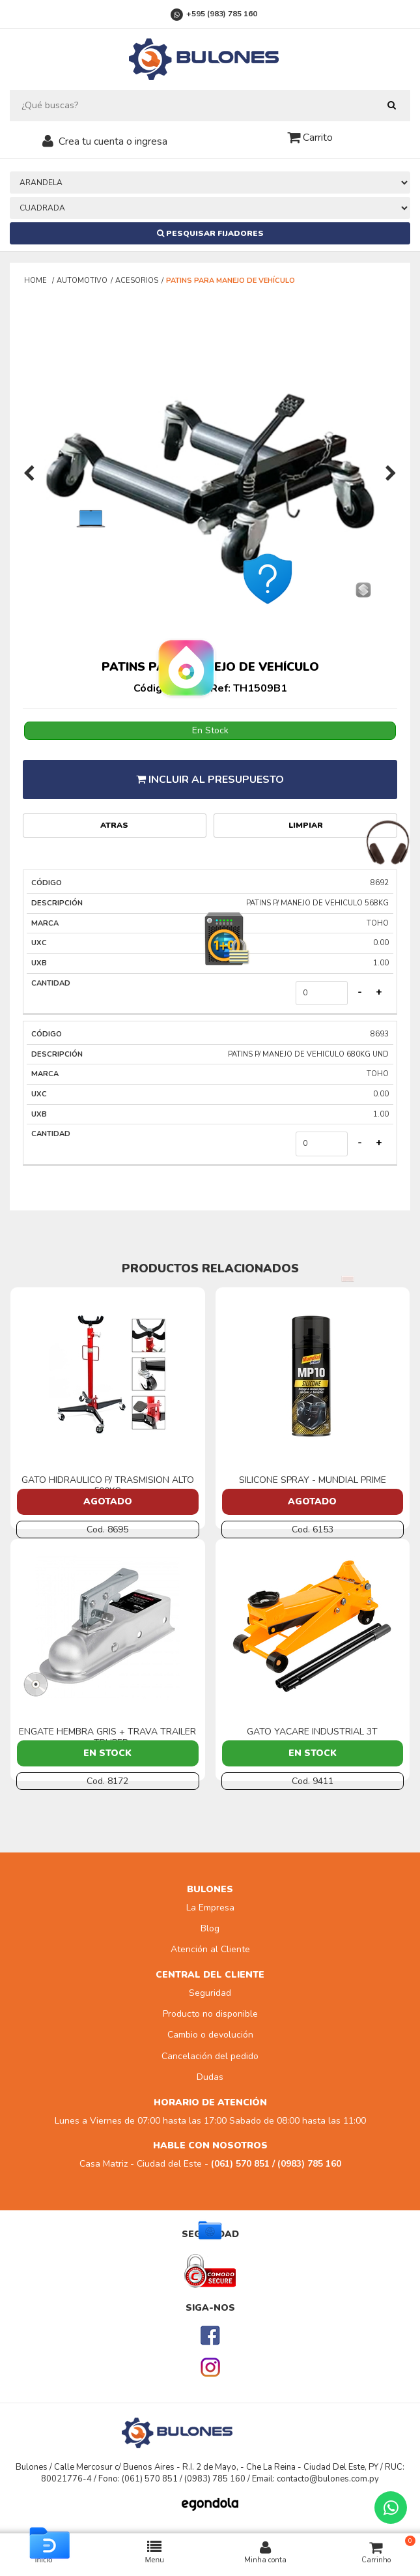  What do you see at coordinates (210, 2230) in the screenshot?
I see `folder containing html web files` at bounding box center [210, 2230].